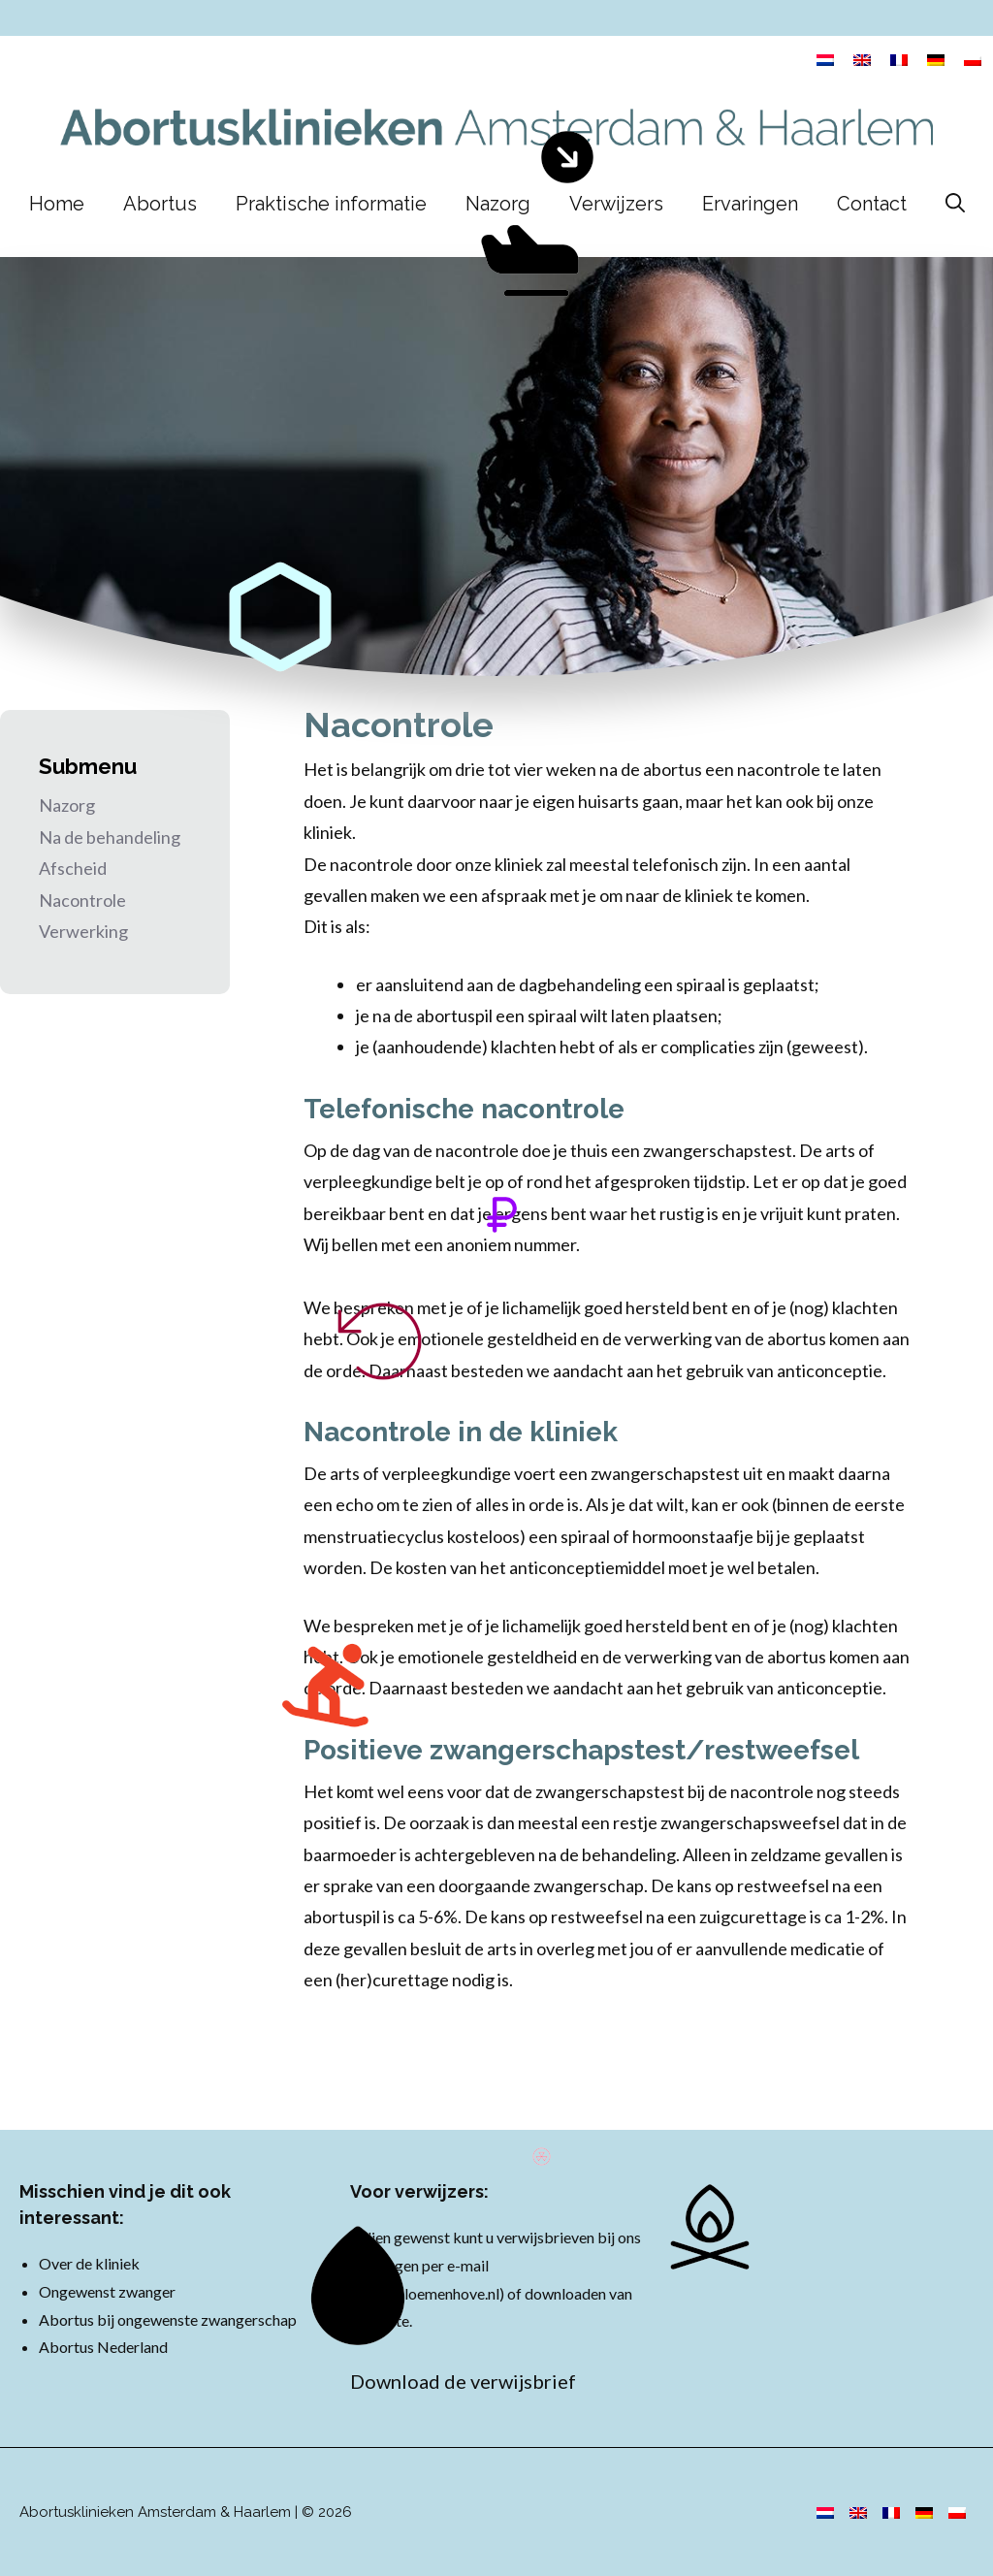  Describe the element at coordinates (329, 1684) in the screenshot. I see `snowboarding activity or winter sports category` at that location.